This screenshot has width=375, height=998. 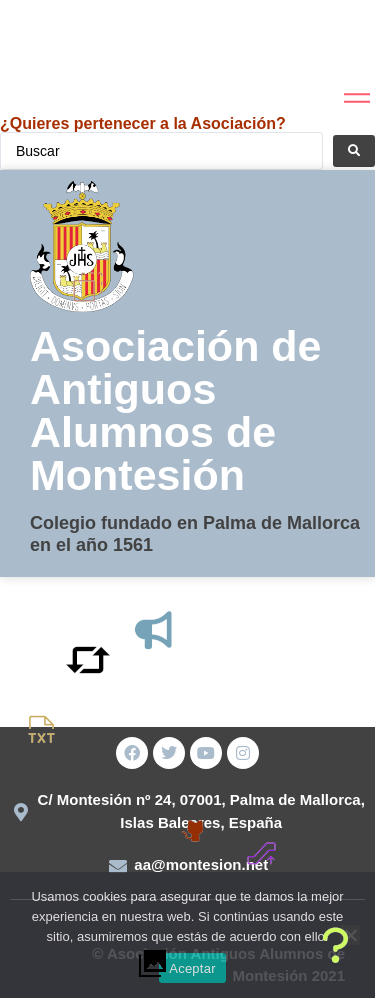 What do you see at coordinates (152, 963) in the screenshot?
I see `view photo collections or albums` at bounding box center [152, 963].